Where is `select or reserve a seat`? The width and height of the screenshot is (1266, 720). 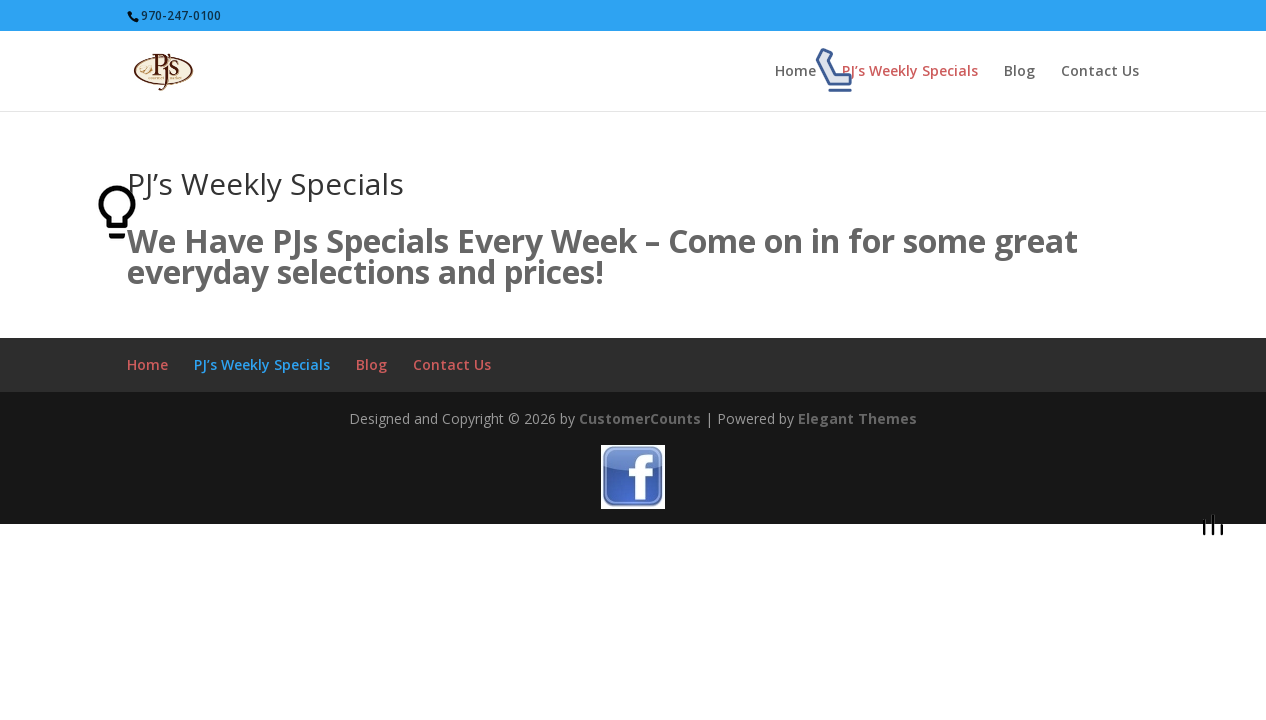 select or reserve a seat is located at coordinates (833, 70).